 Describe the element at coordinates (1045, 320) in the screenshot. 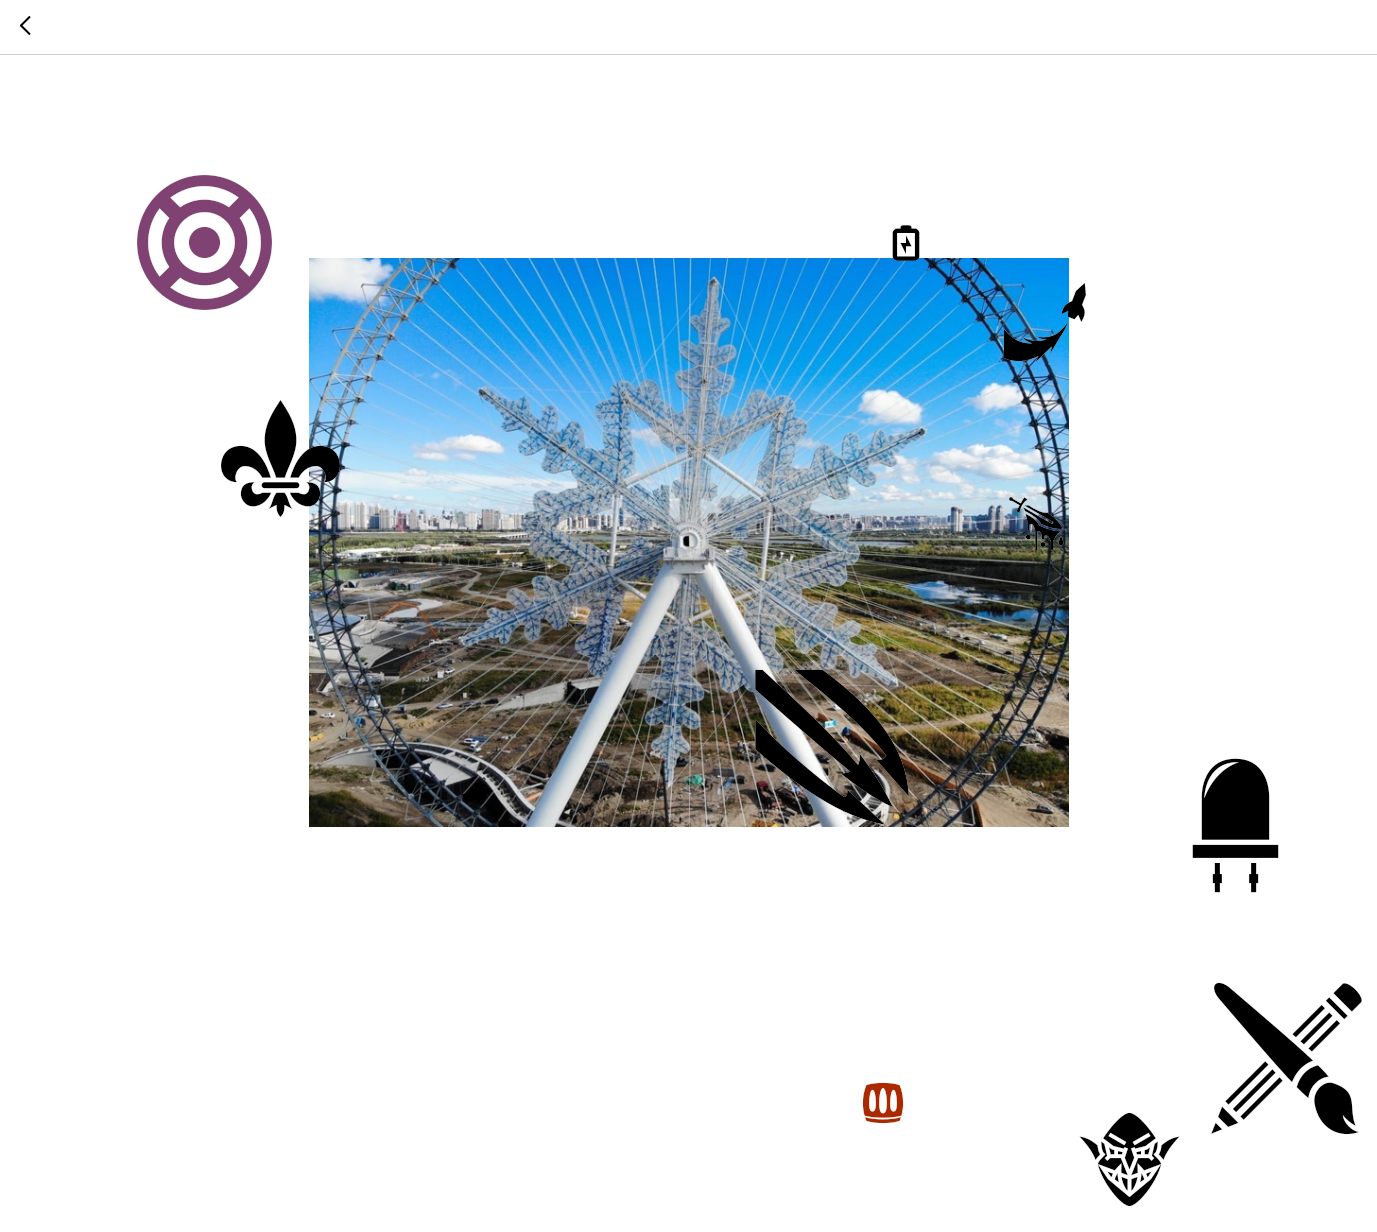

I see `launch or deploy an application` at that location.